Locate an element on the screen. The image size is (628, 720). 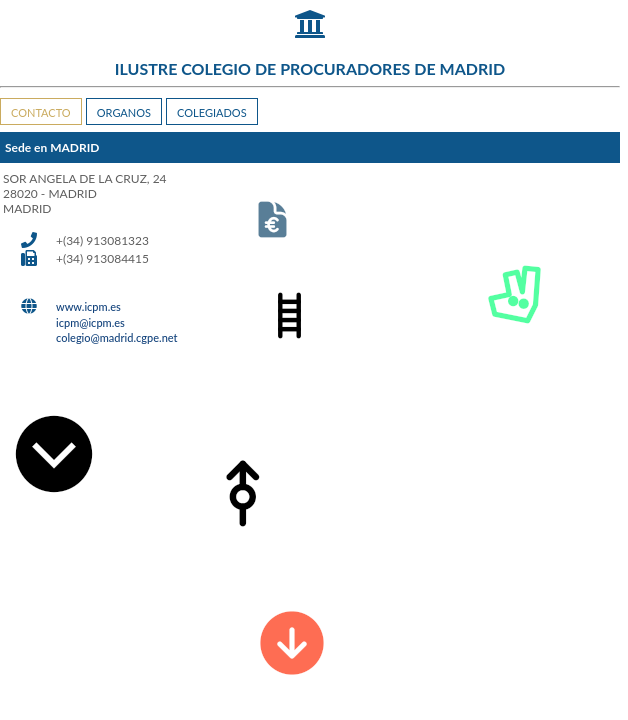
download a file or content is located at coordinates (292, 643).